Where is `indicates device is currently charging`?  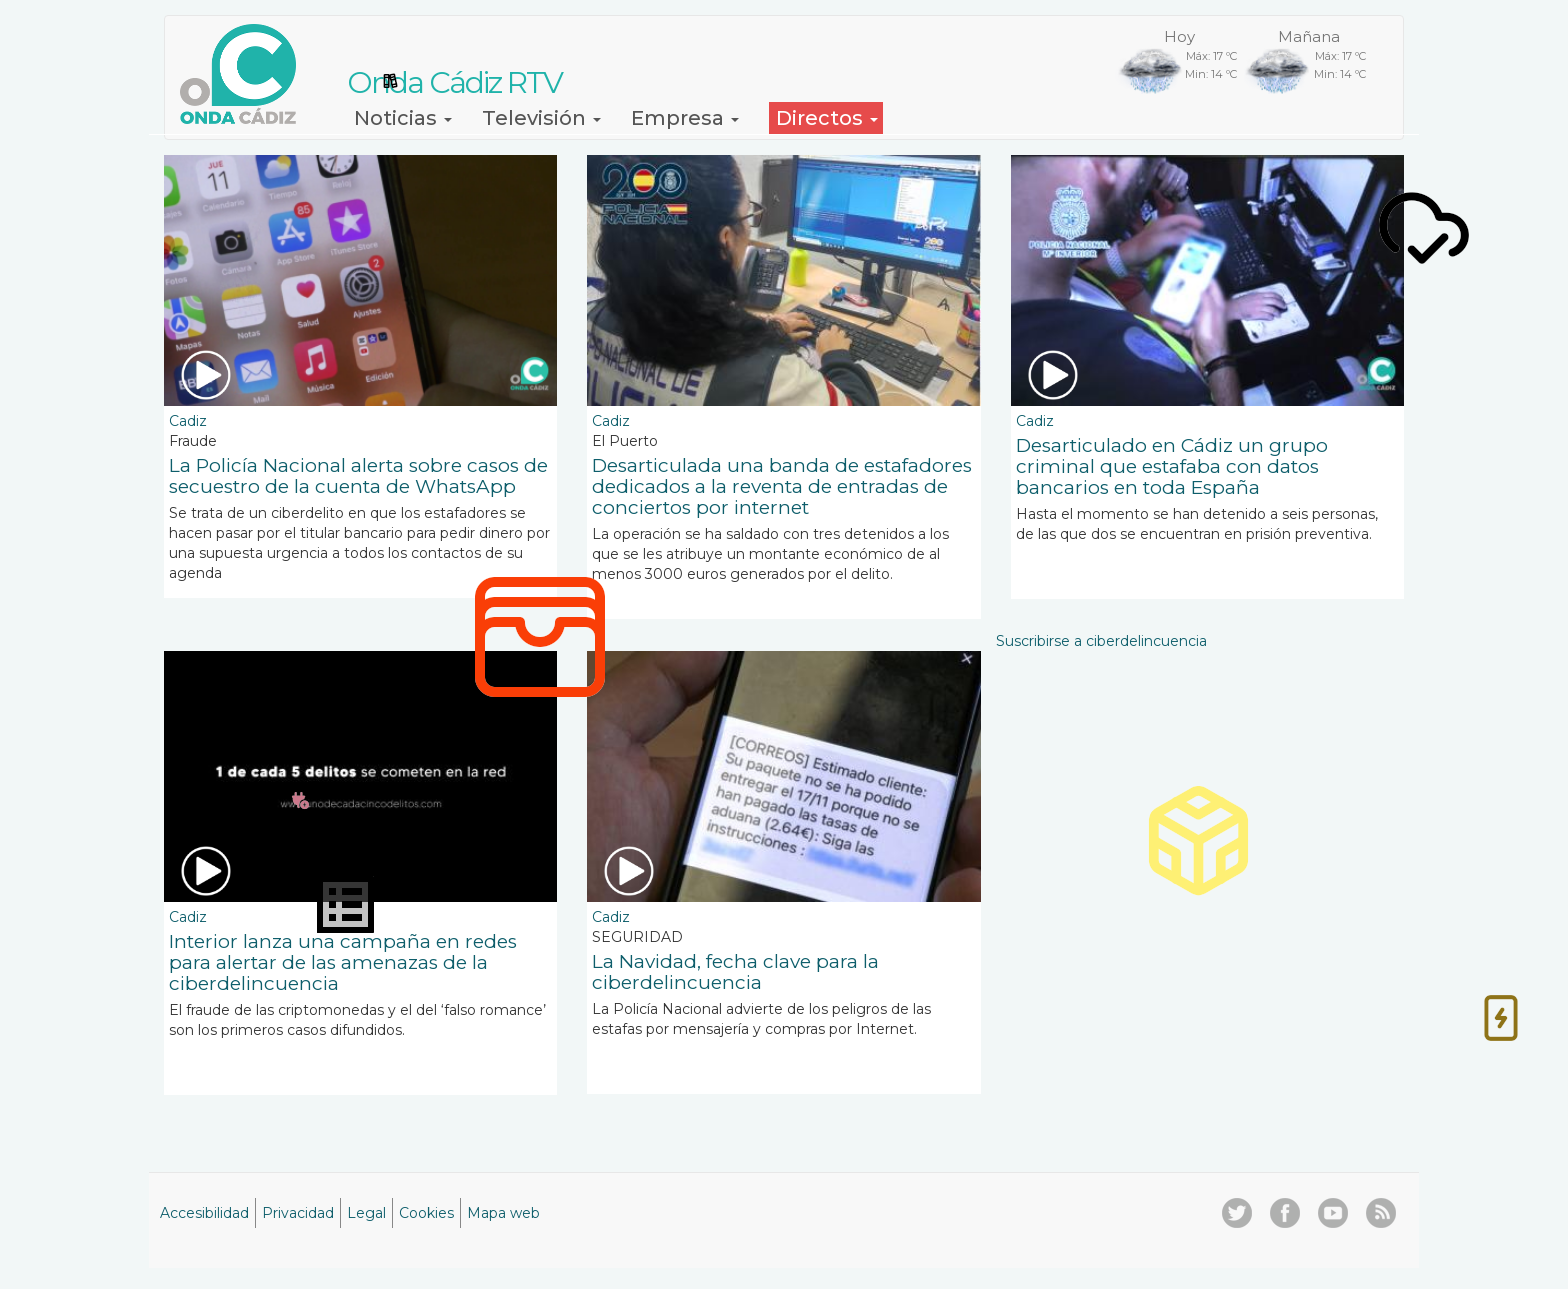 indicates device is currently charging is located at coordinates (1501, 1018).